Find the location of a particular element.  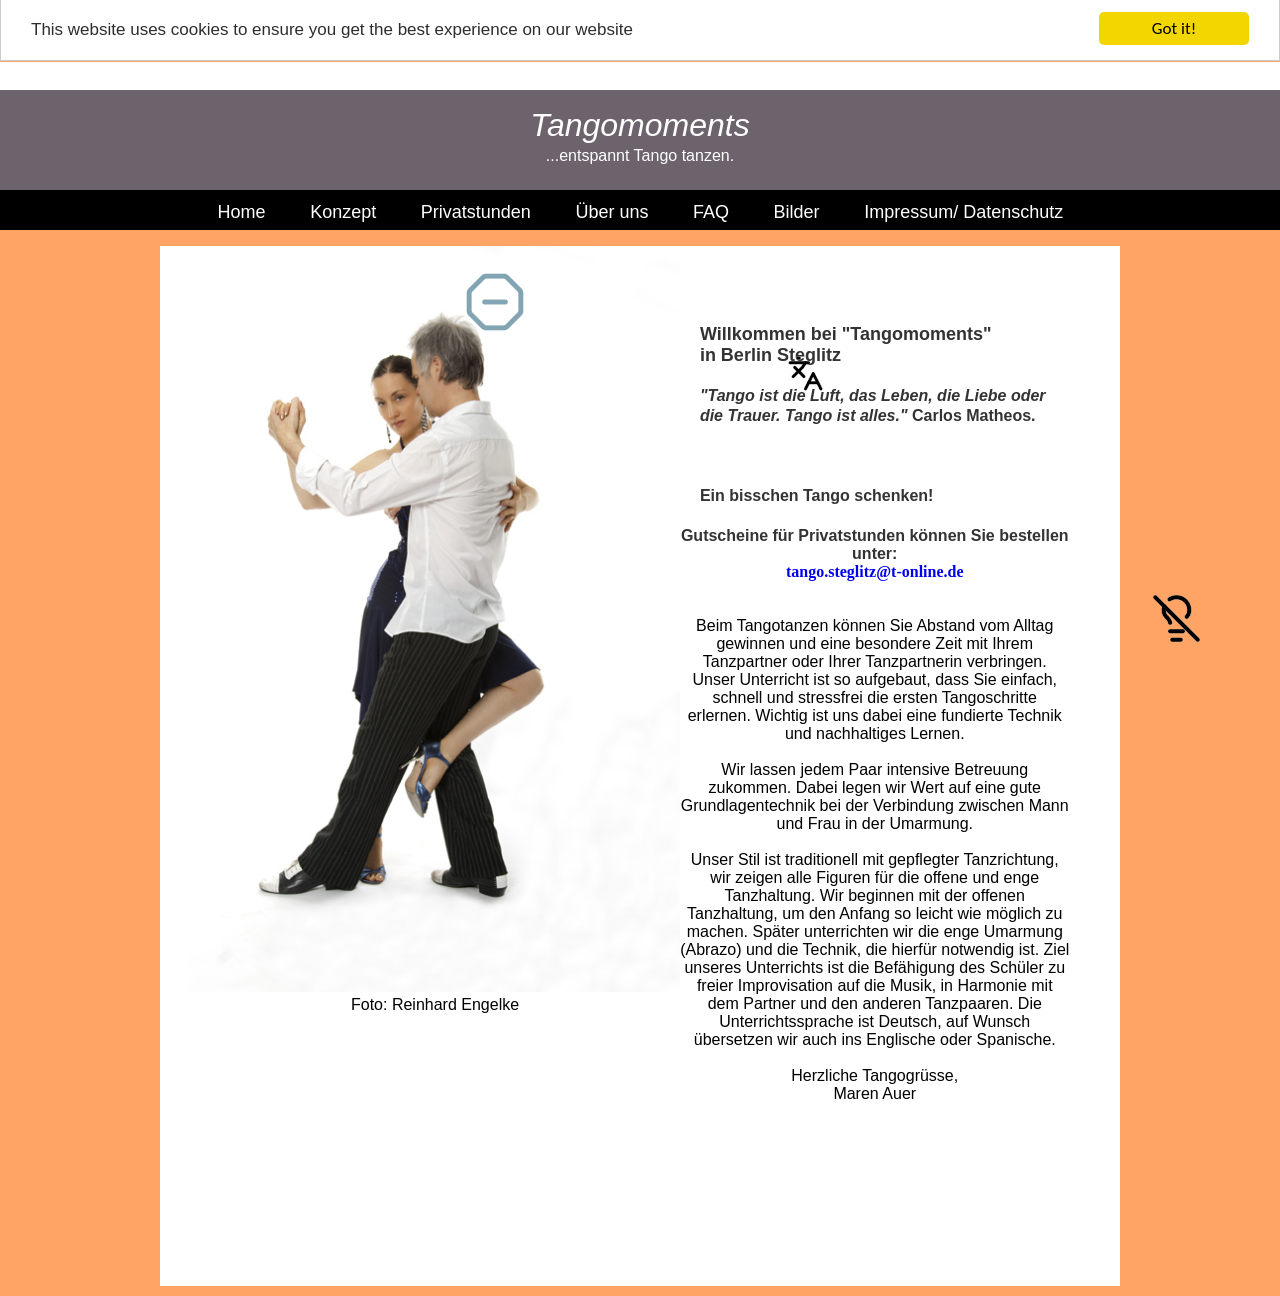

change language settings is located at coordinates (805, 373).